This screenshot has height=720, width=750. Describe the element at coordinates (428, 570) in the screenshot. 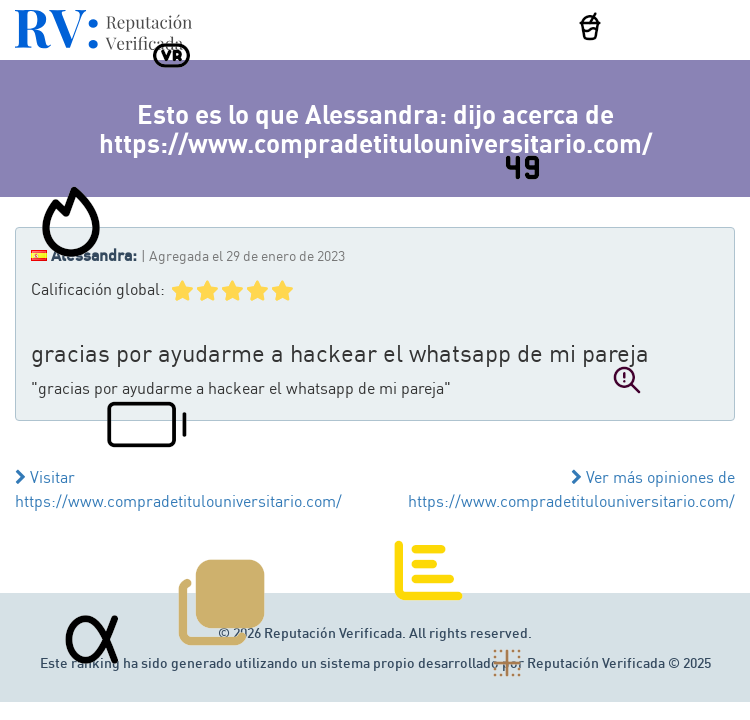

I see `view analytics or statistics` at that location.